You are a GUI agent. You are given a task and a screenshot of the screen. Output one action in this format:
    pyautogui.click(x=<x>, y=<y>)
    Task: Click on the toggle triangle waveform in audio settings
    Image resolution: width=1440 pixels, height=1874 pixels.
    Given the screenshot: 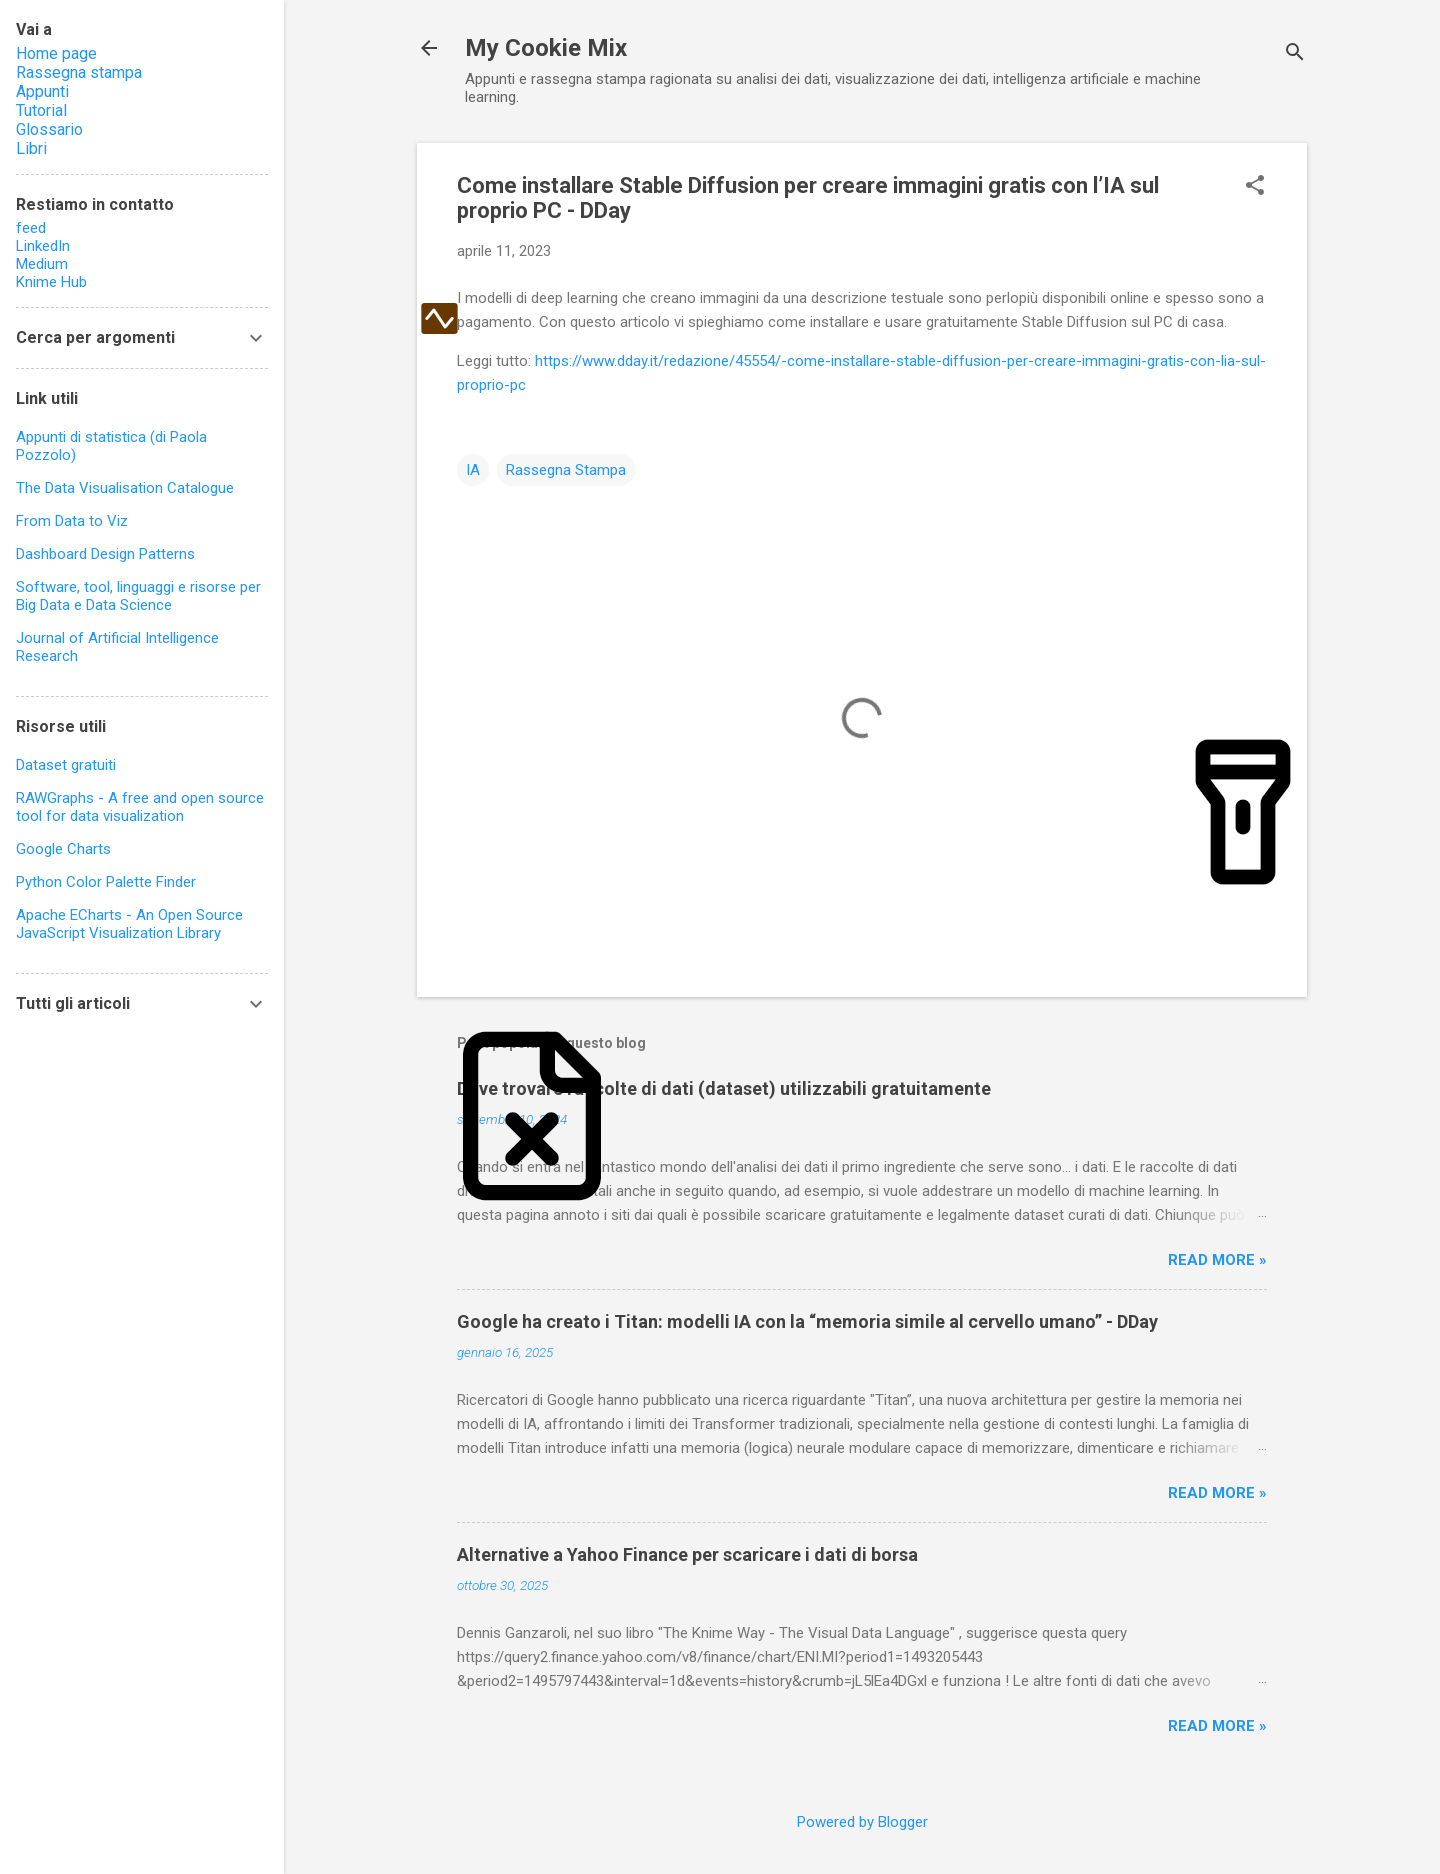 What is the action you would take?
    pyautogui.click(x=439, y=318)
    